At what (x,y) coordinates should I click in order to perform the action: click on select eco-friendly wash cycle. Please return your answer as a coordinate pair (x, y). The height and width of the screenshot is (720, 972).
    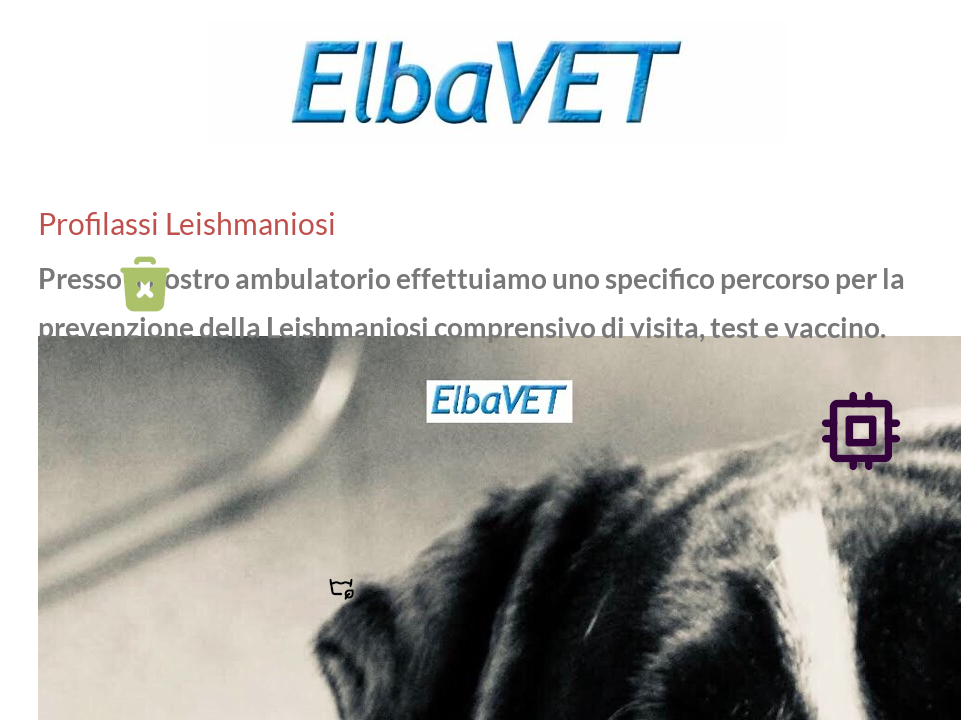
    Looking at the image, I should click on (341, 587).